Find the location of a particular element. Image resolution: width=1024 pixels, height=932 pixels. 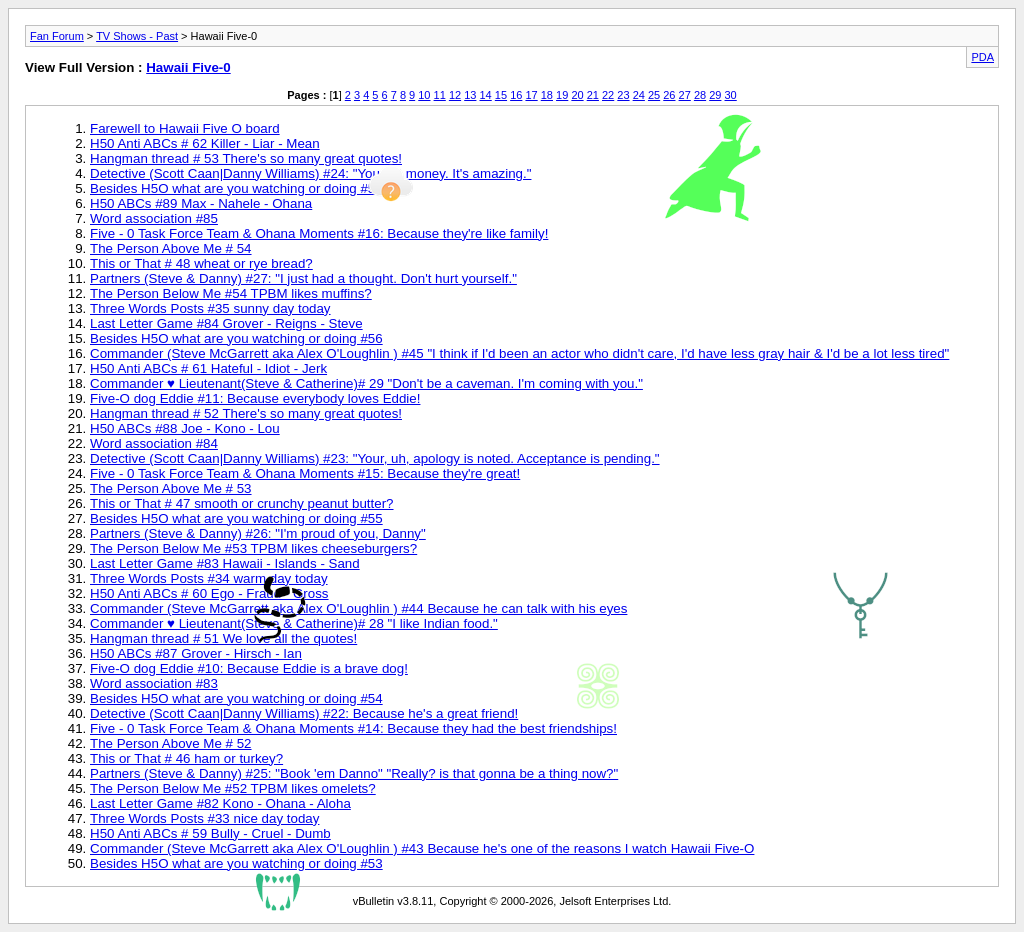

decorative key item or accessory in a game inventory is located at coordinates (860, 605).